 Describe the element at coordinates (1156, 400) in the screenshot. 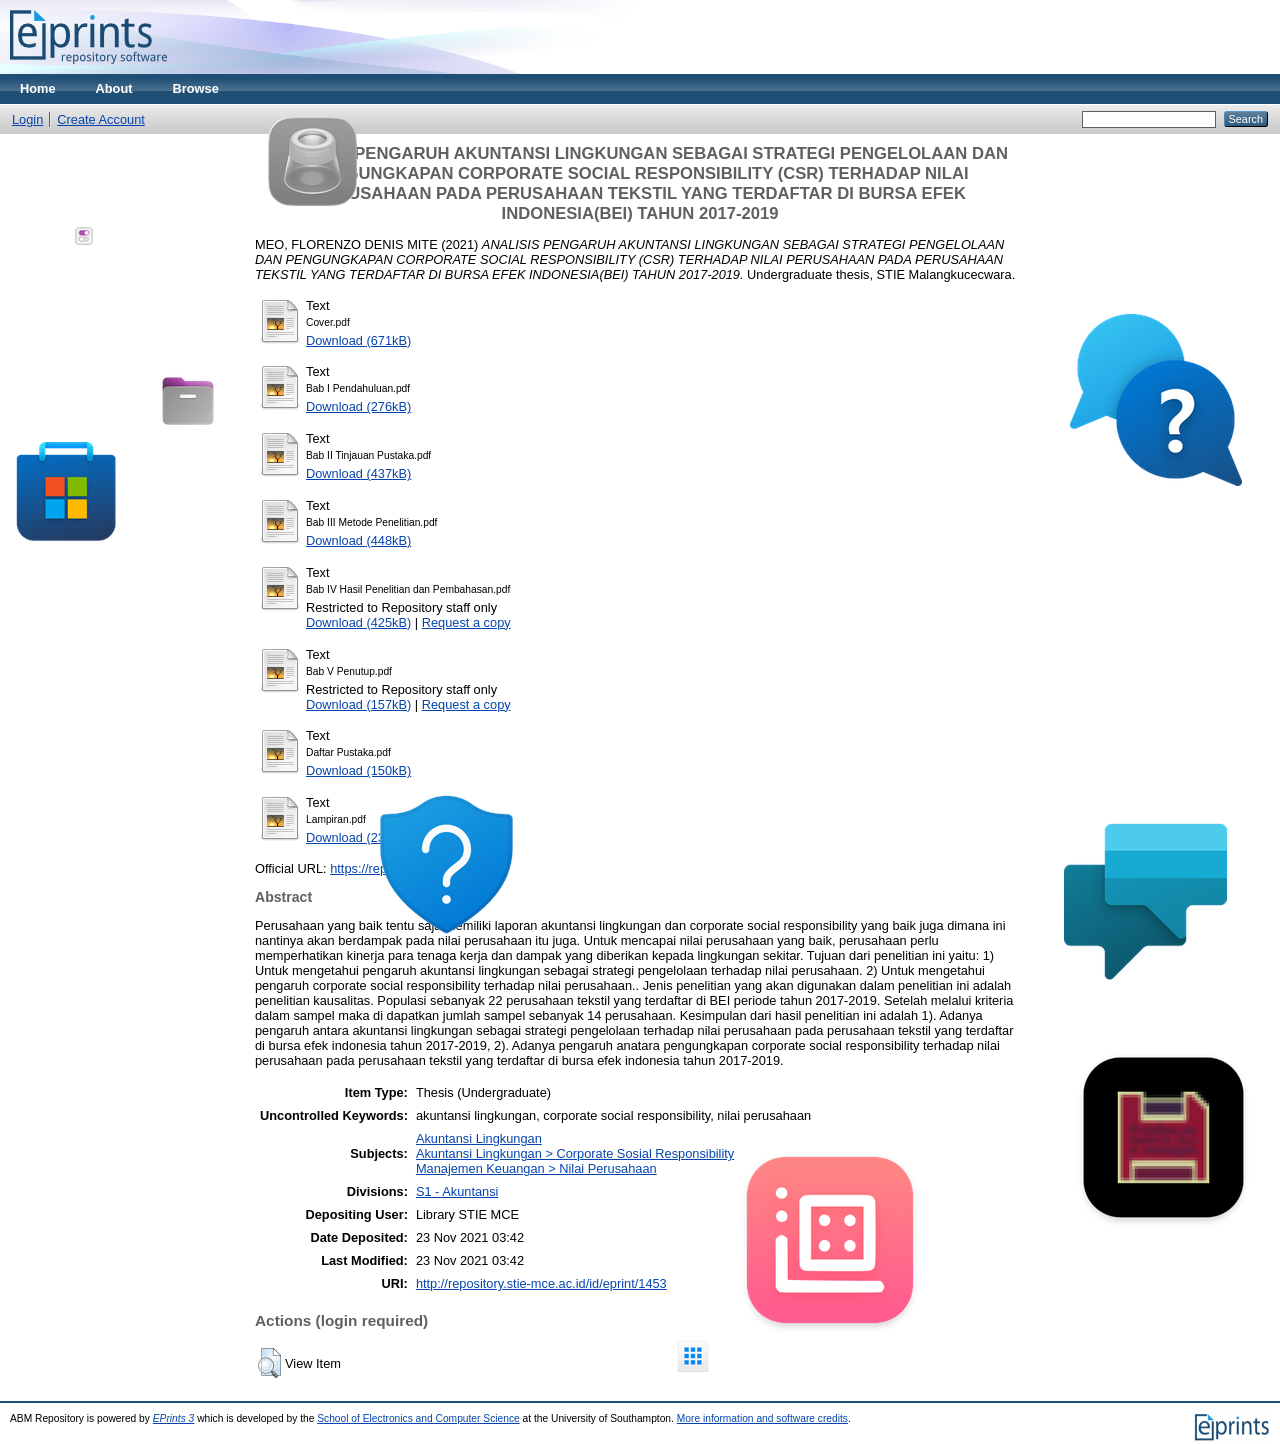

I see `open help and support` at that location.